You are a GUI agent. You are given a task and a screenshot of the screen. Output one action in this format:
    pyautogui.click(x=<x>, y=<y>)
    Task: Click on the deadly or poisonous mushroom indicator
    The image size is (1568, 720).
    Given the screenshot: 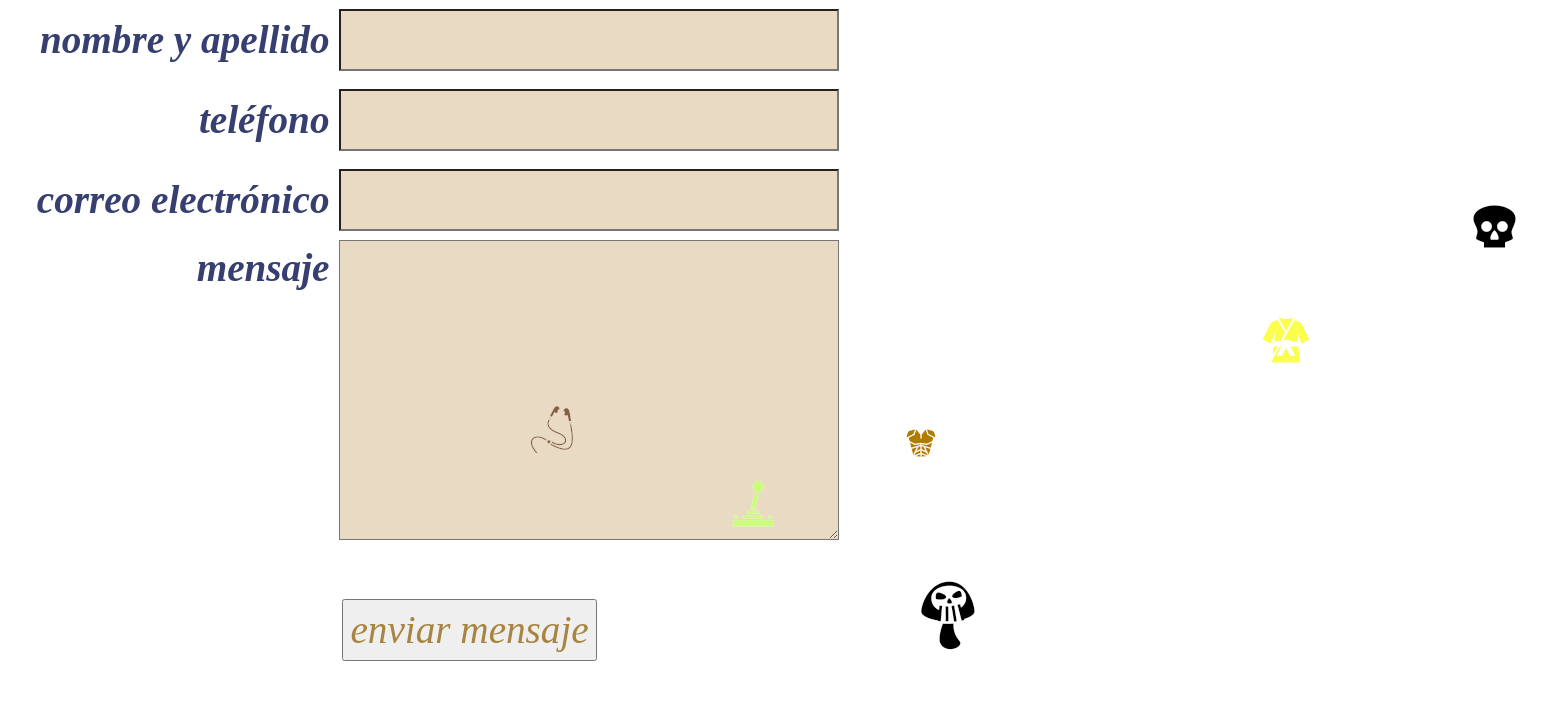 What is the action you would take?
    pyautogui.click(x=947, y=615)
    